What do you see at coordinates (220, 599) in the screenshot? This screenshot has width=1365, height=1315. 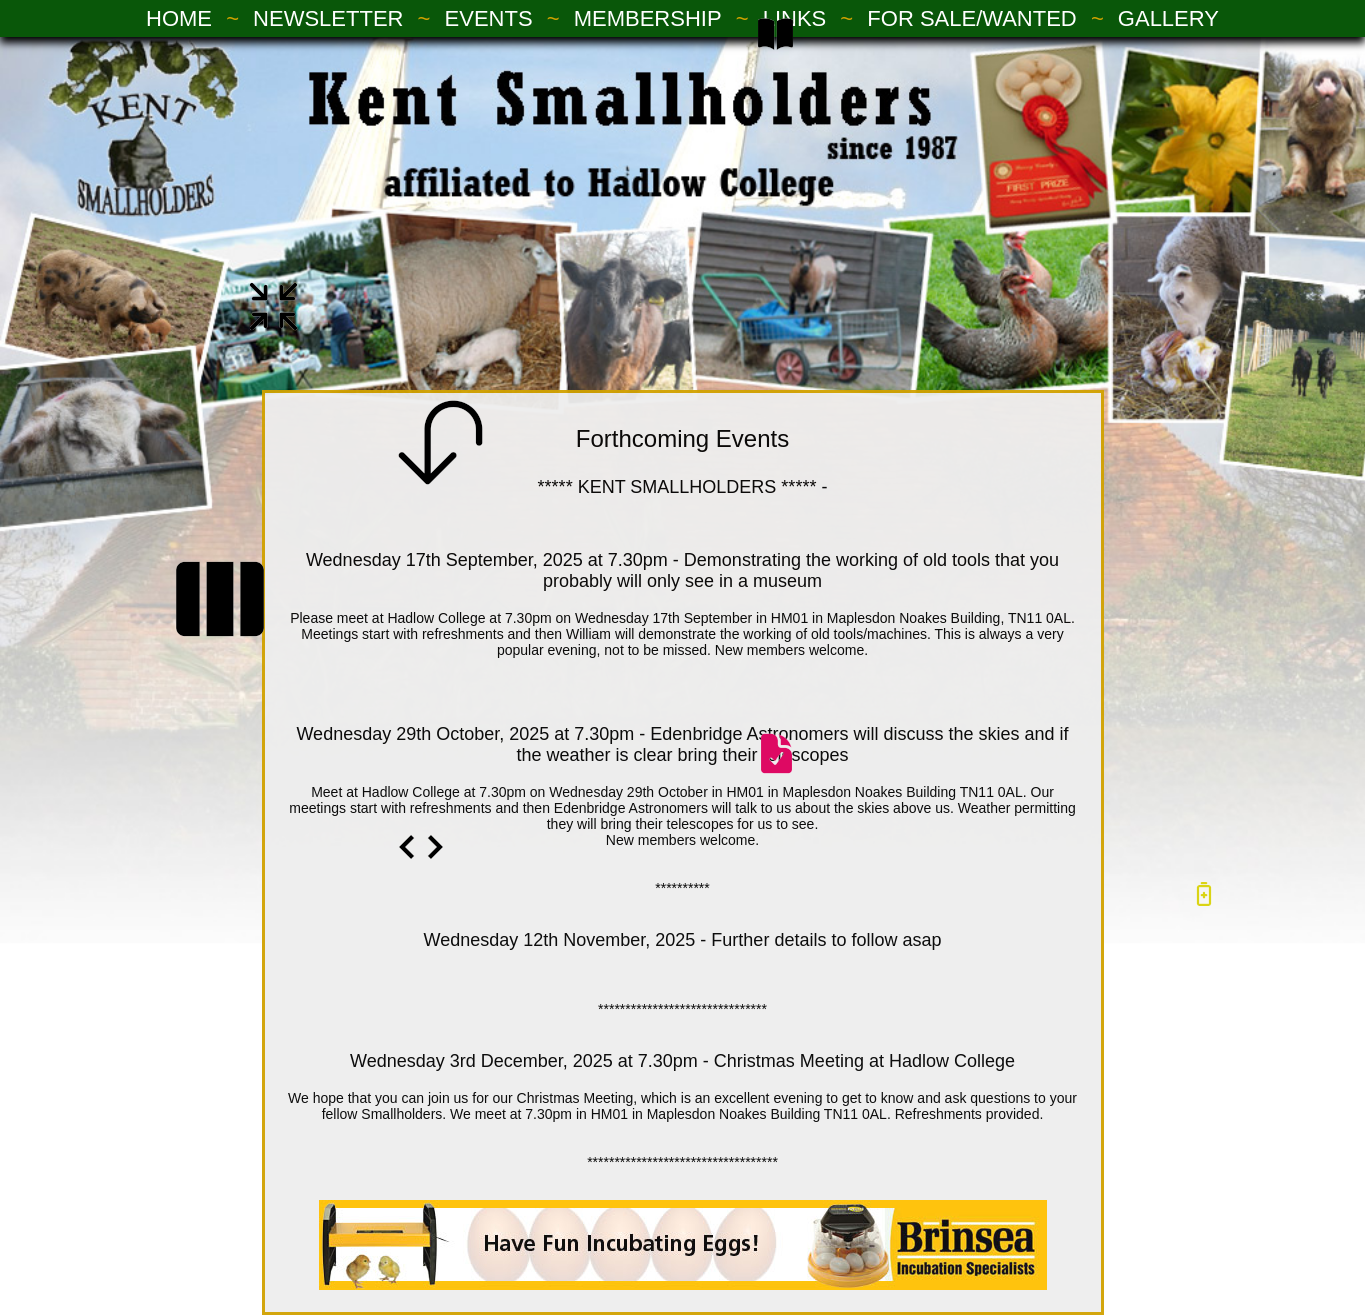 I see `switch to column view layout` at bounding box center [220, 599].